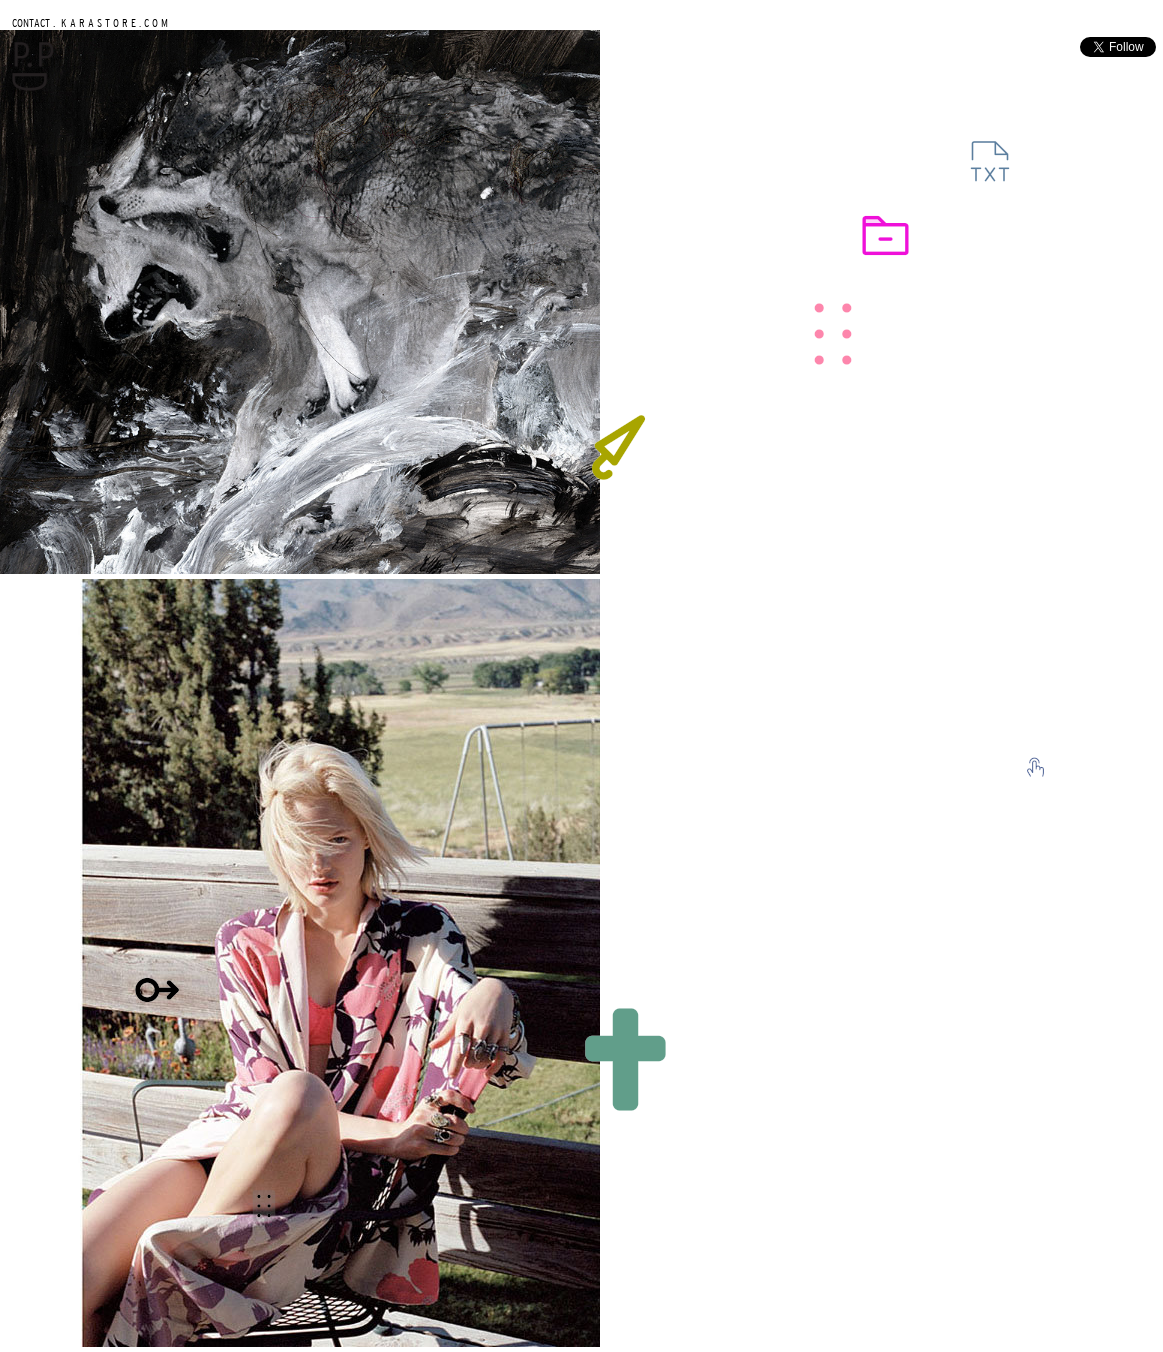 Image resolution: width=1163 pixels, height=1352 pixels. I want to click on swipe right to continue or proceed, so click(157, 990).